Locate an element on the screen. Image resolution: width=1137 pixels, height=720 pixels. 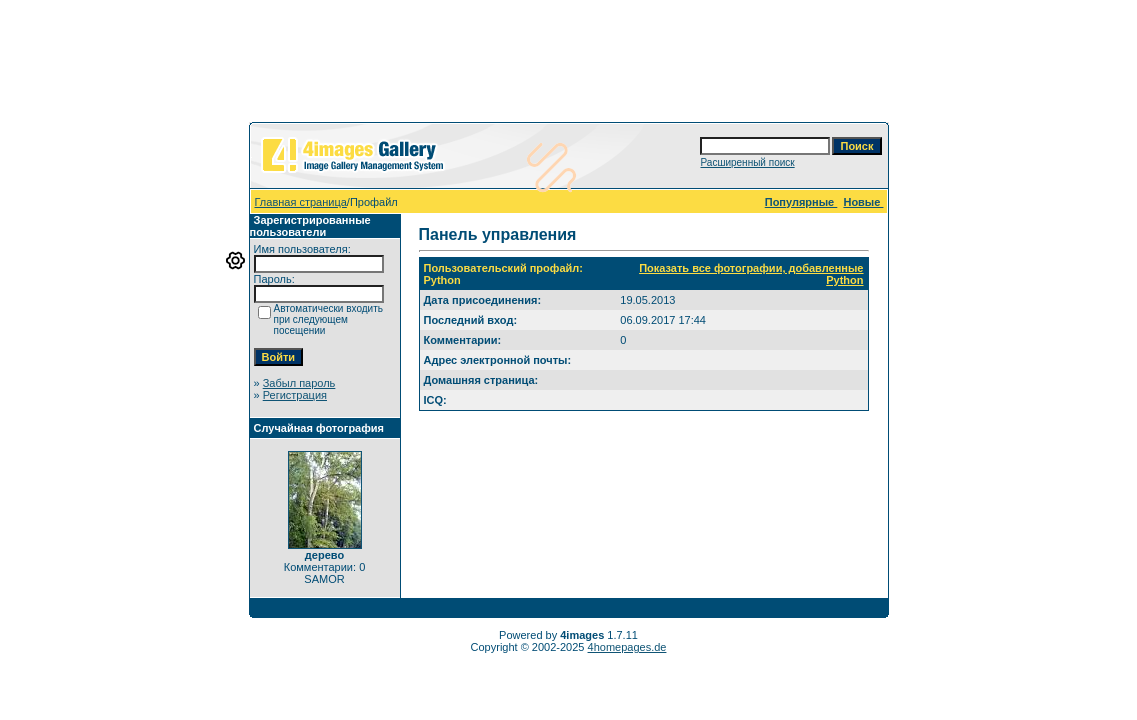
access settings or preferences is located at coordinates (235, 260).